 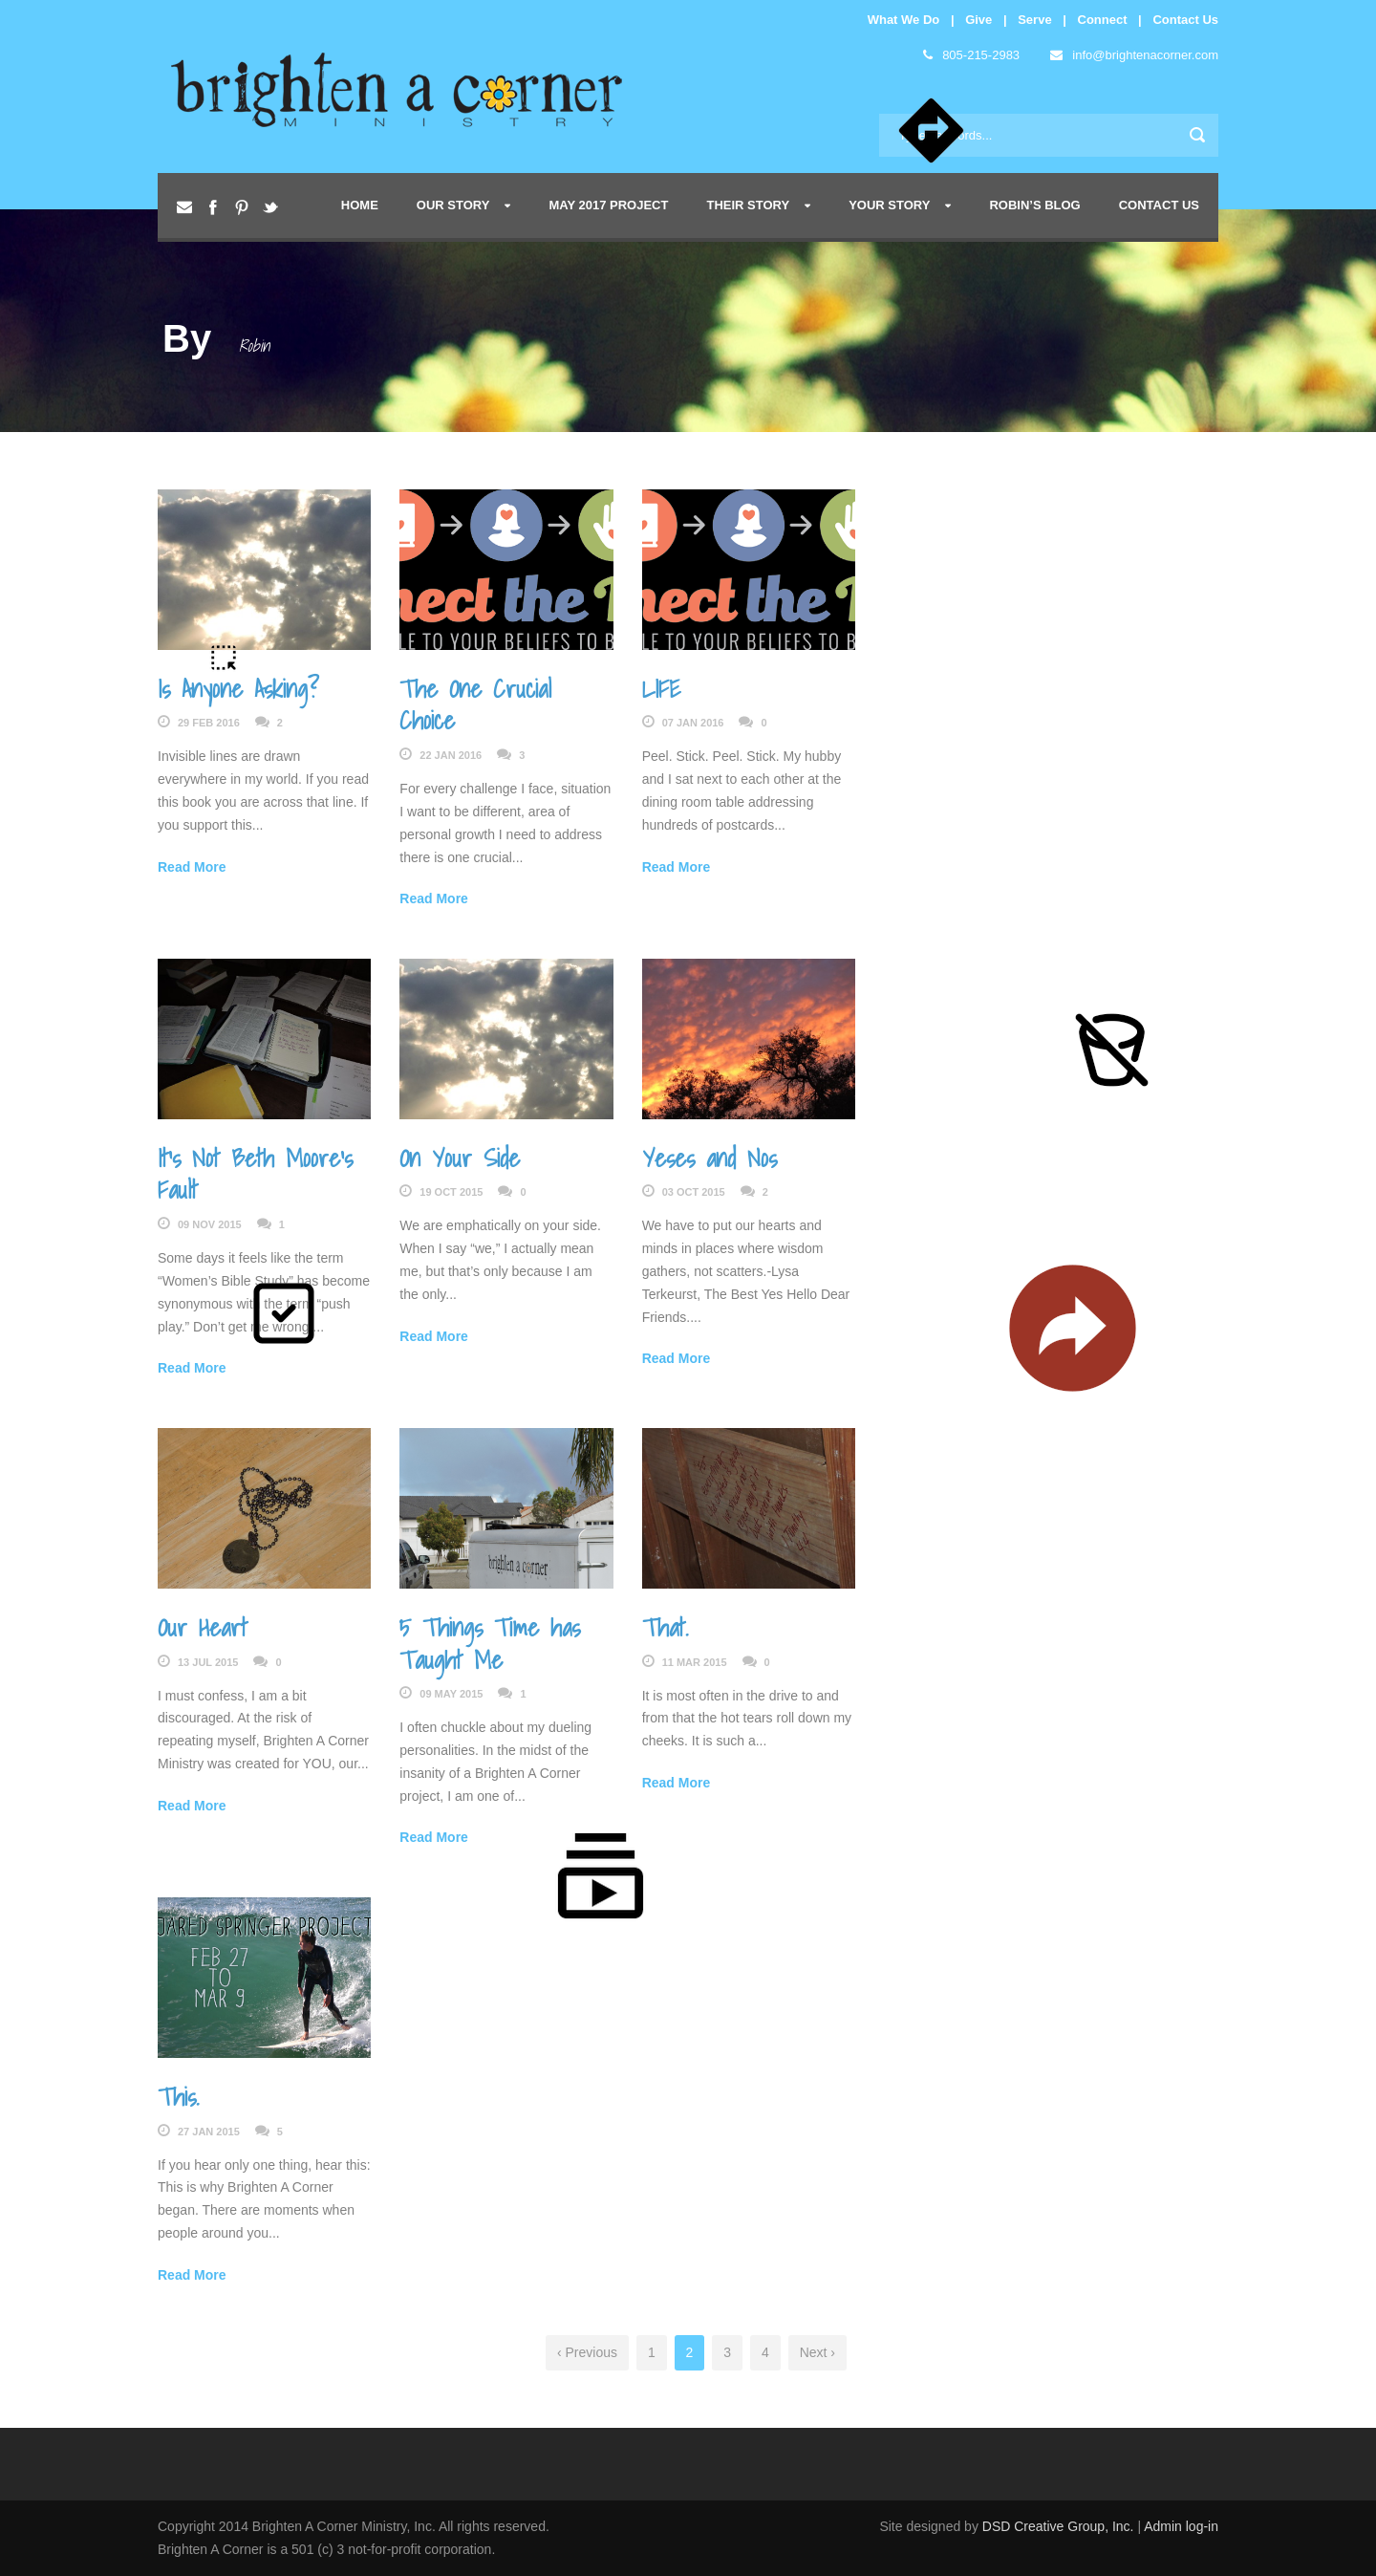 I want to click on mark a task or item as complete, so click(x=284, y=1313).